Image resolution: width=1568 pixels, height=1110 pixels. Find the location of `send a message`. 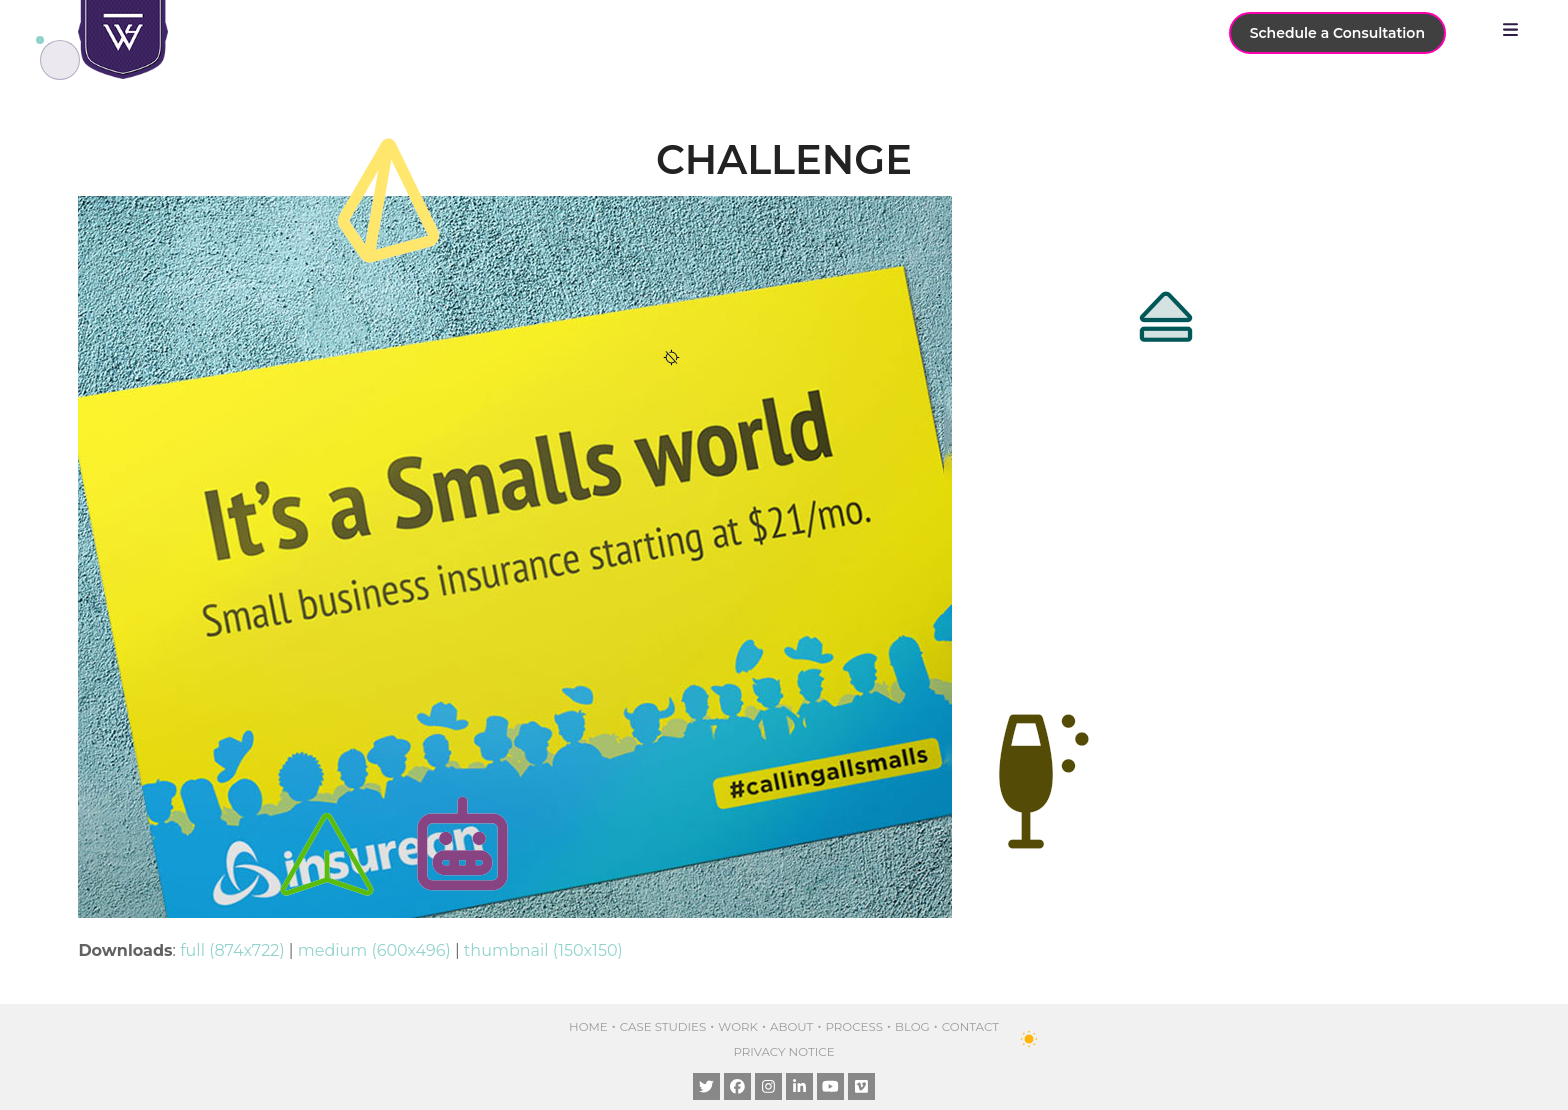

send a message is located at coordinates (327, 856).